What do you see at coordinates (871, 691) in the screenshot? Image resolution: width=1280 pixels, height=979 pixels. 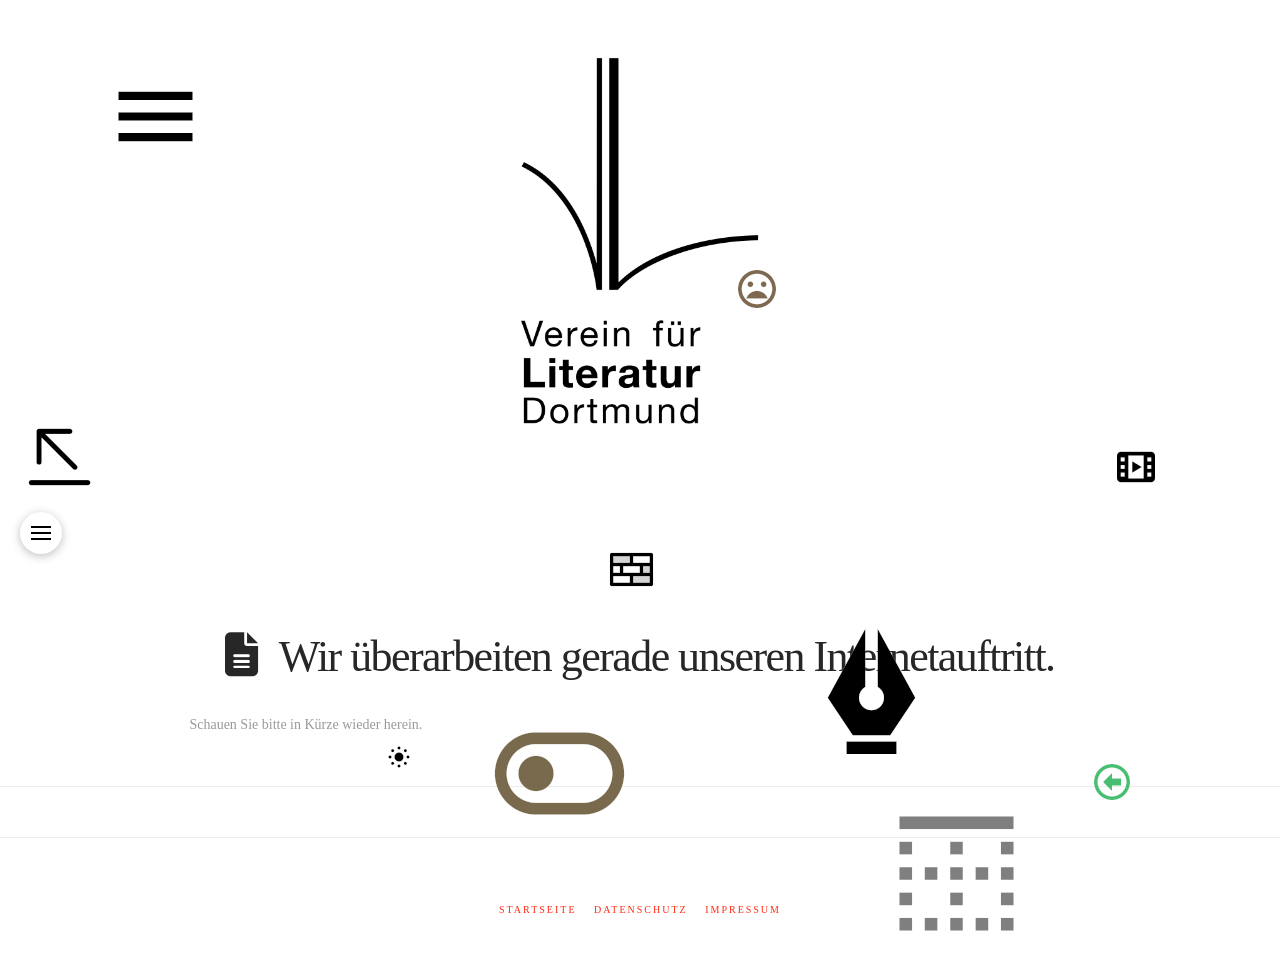 I see `access vector drawing tools` at bounding box center [871, 691].